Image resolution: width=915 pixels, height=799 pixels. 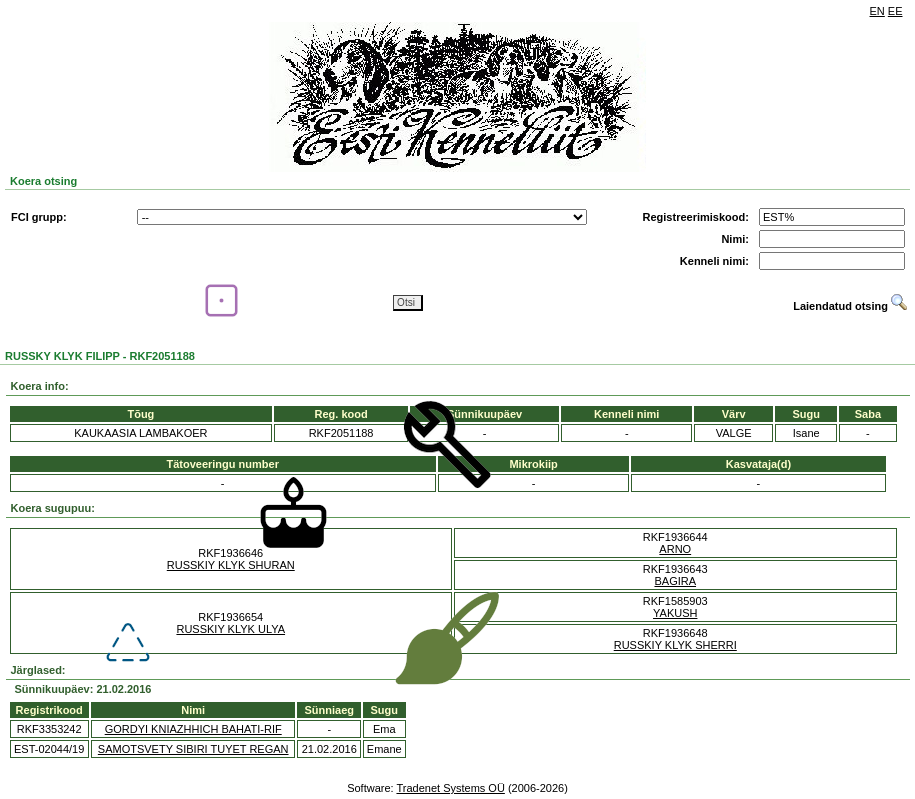 What do you see at coordinates (451, 640) in the screenshot?
I see `access drawing or painting tools` at bounding box center [451, 640].